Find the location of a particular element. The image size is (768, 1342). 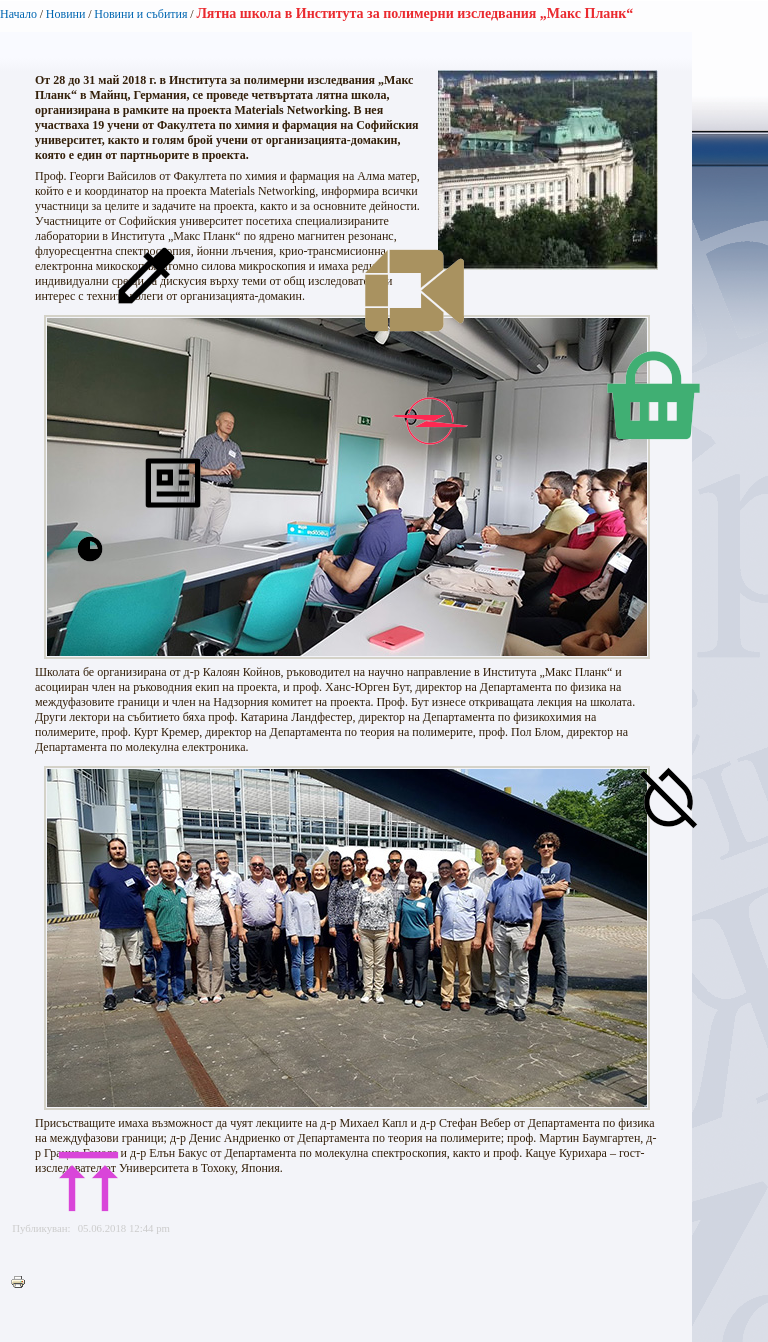

indicates 25% progress or completion status is located at coordinates (90, 549).